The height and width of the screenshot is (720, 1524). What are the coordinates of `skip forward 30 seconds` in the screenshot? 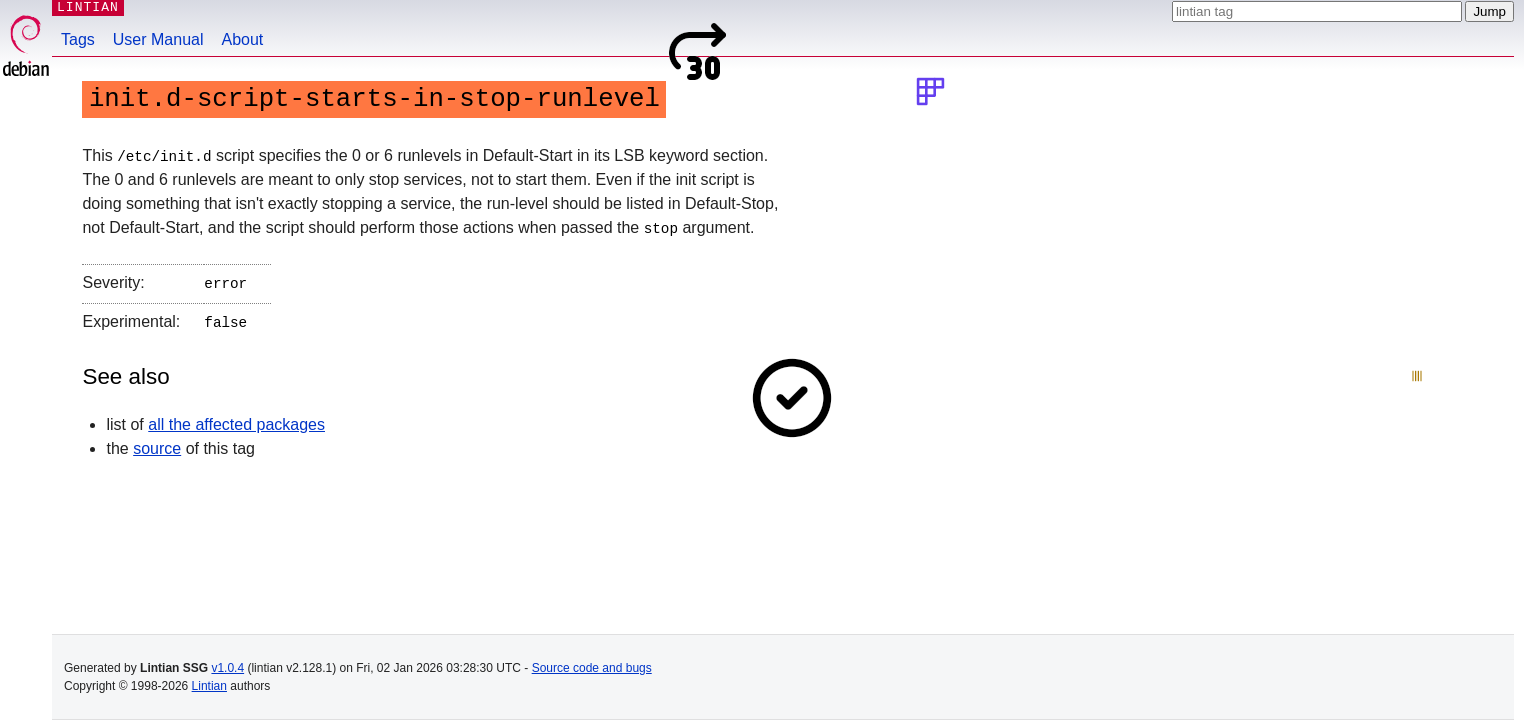 It's located at (699, 53).